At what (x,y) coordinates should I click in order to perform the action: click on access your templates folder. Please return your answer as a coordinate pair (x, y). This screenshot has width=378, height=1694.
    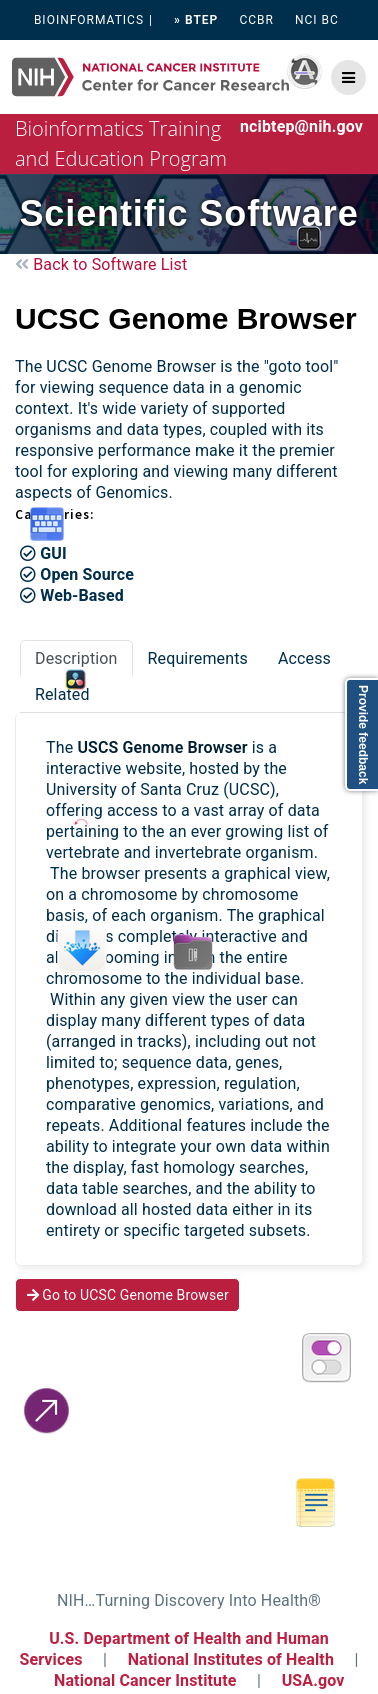
    Looking at the image, I should click on (193, 952).